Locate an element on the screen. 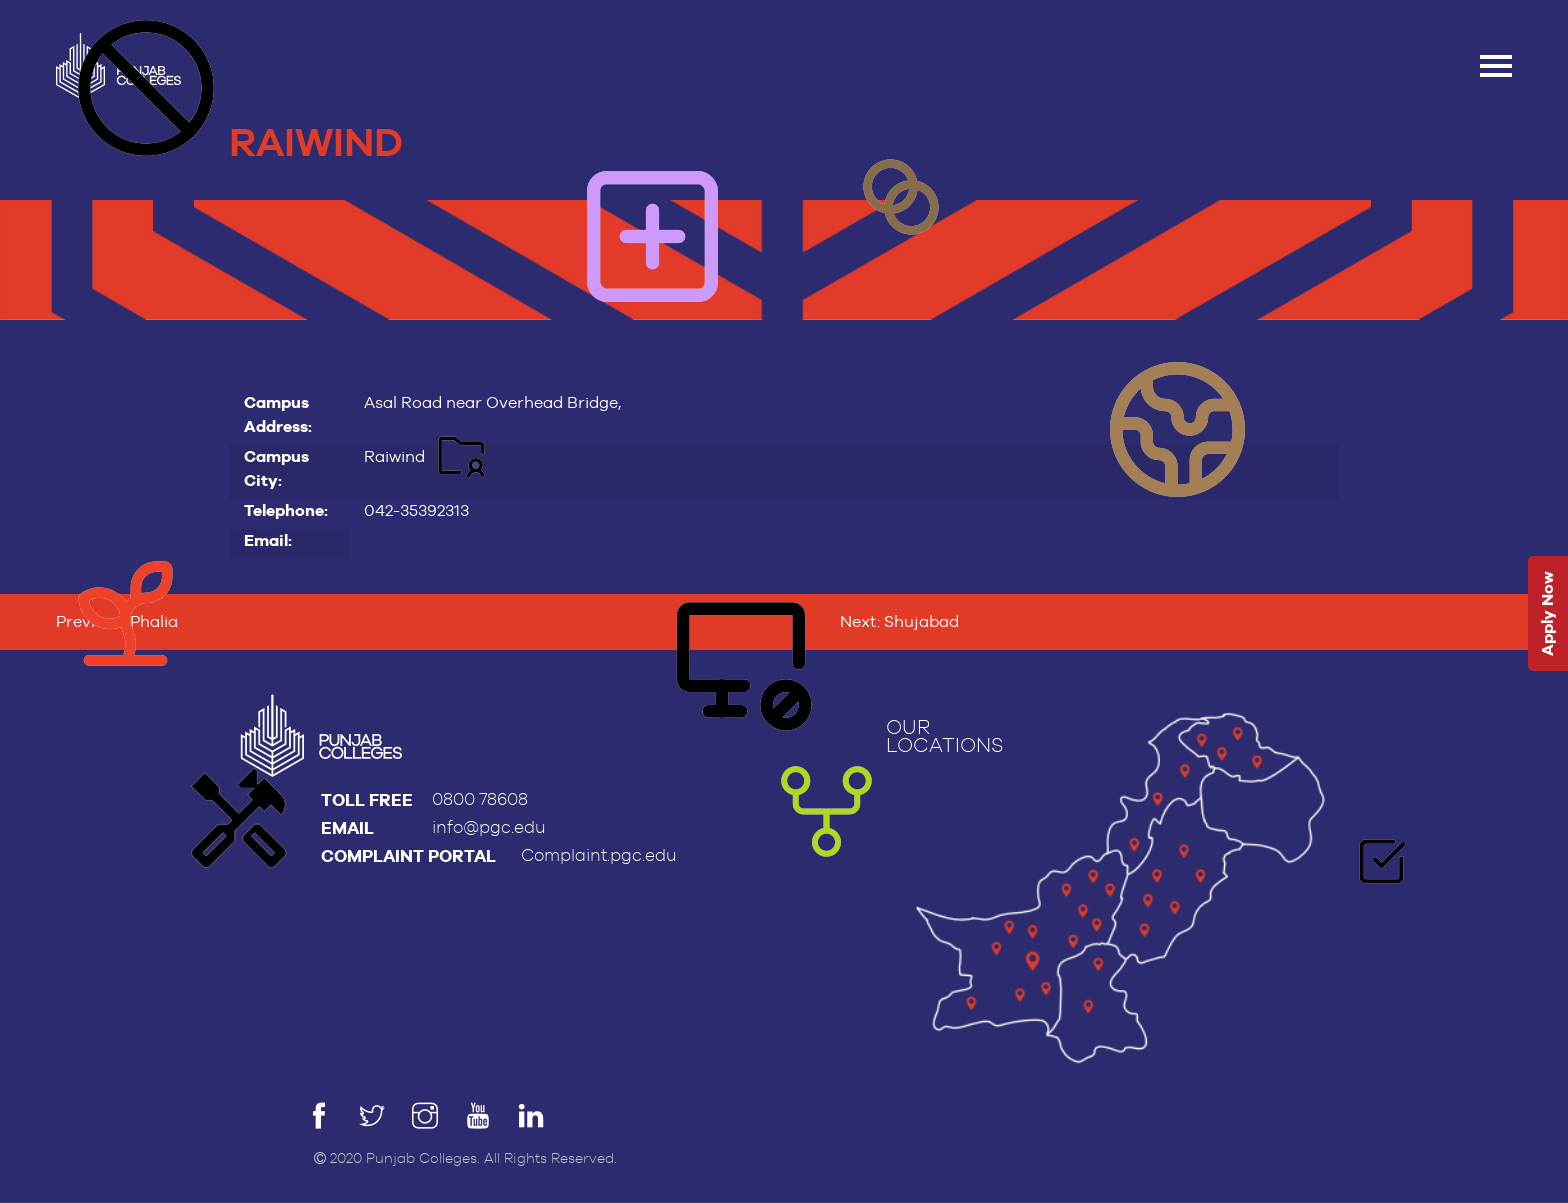  cancel or disconnect desktop device is located at coordinates (741, 660).